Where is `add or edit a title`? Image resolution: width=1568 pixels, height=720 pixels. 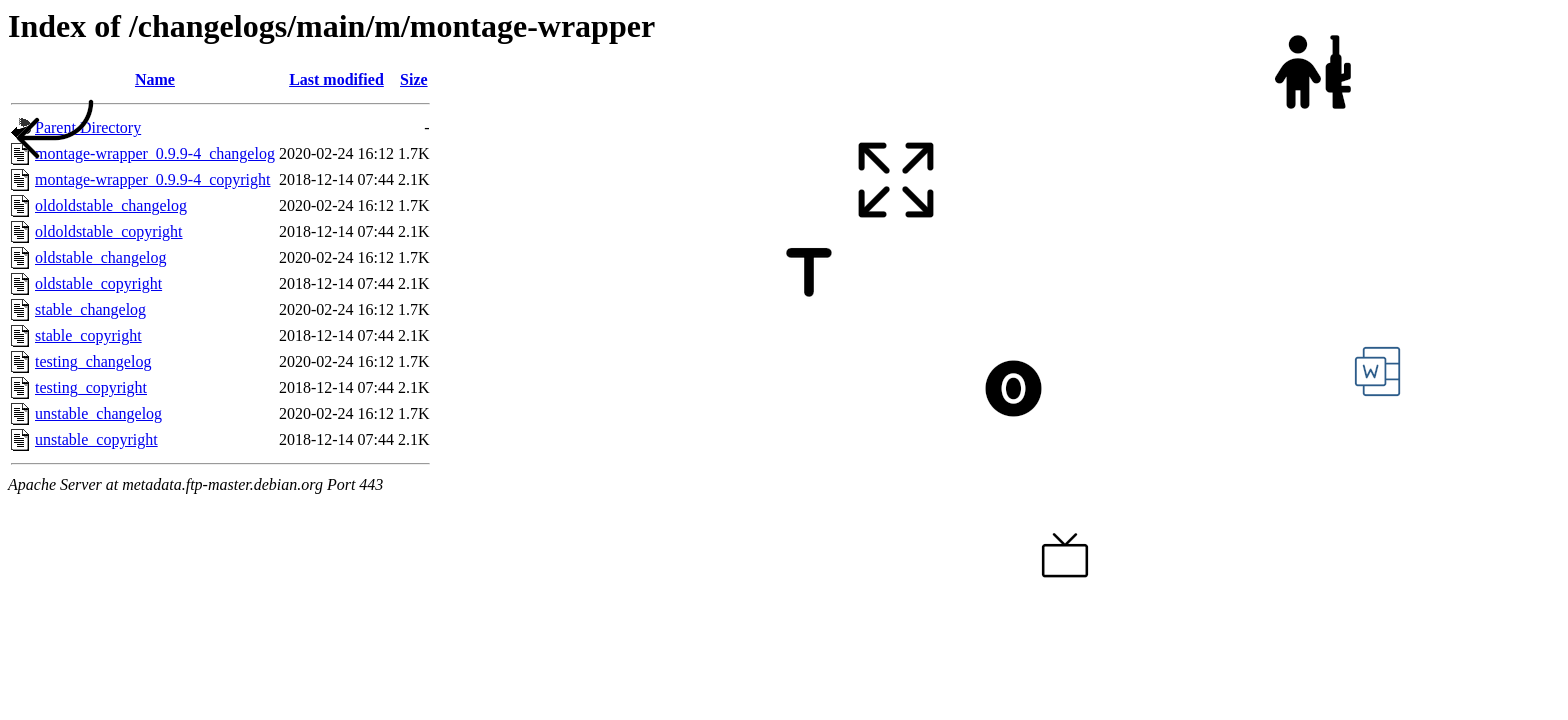
add or edit a title is located at coordinates (809, 274).